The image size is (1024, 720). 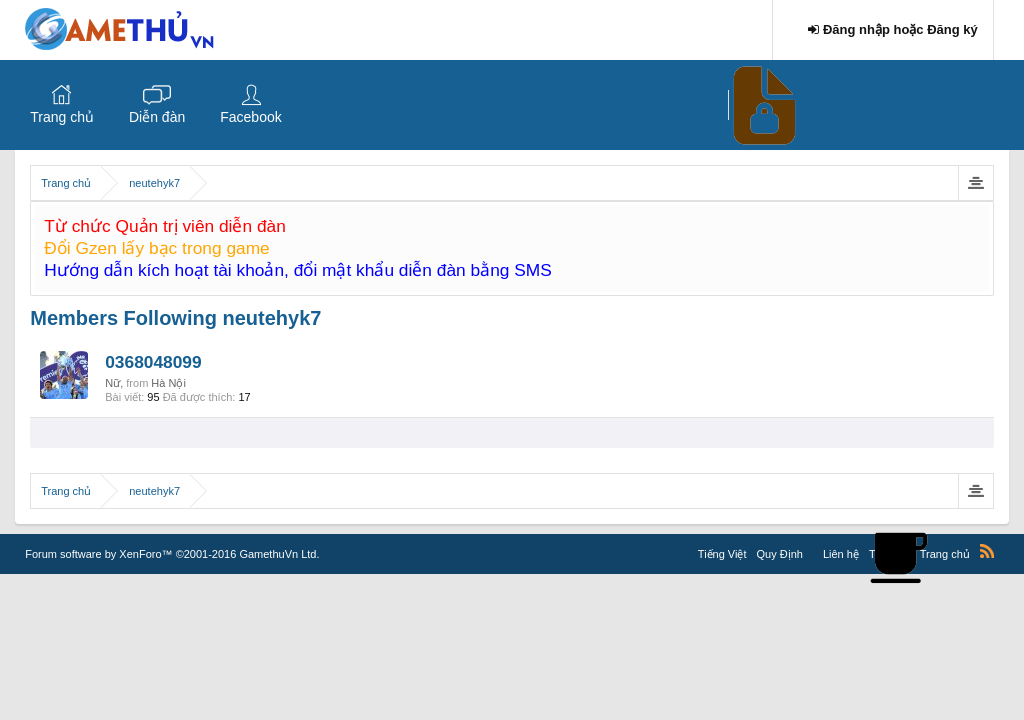 What do you see at coordinates (899, 559) in the screenshot?
I see `find nearby coffee shops or cafes` at bounding box center [899, 559].